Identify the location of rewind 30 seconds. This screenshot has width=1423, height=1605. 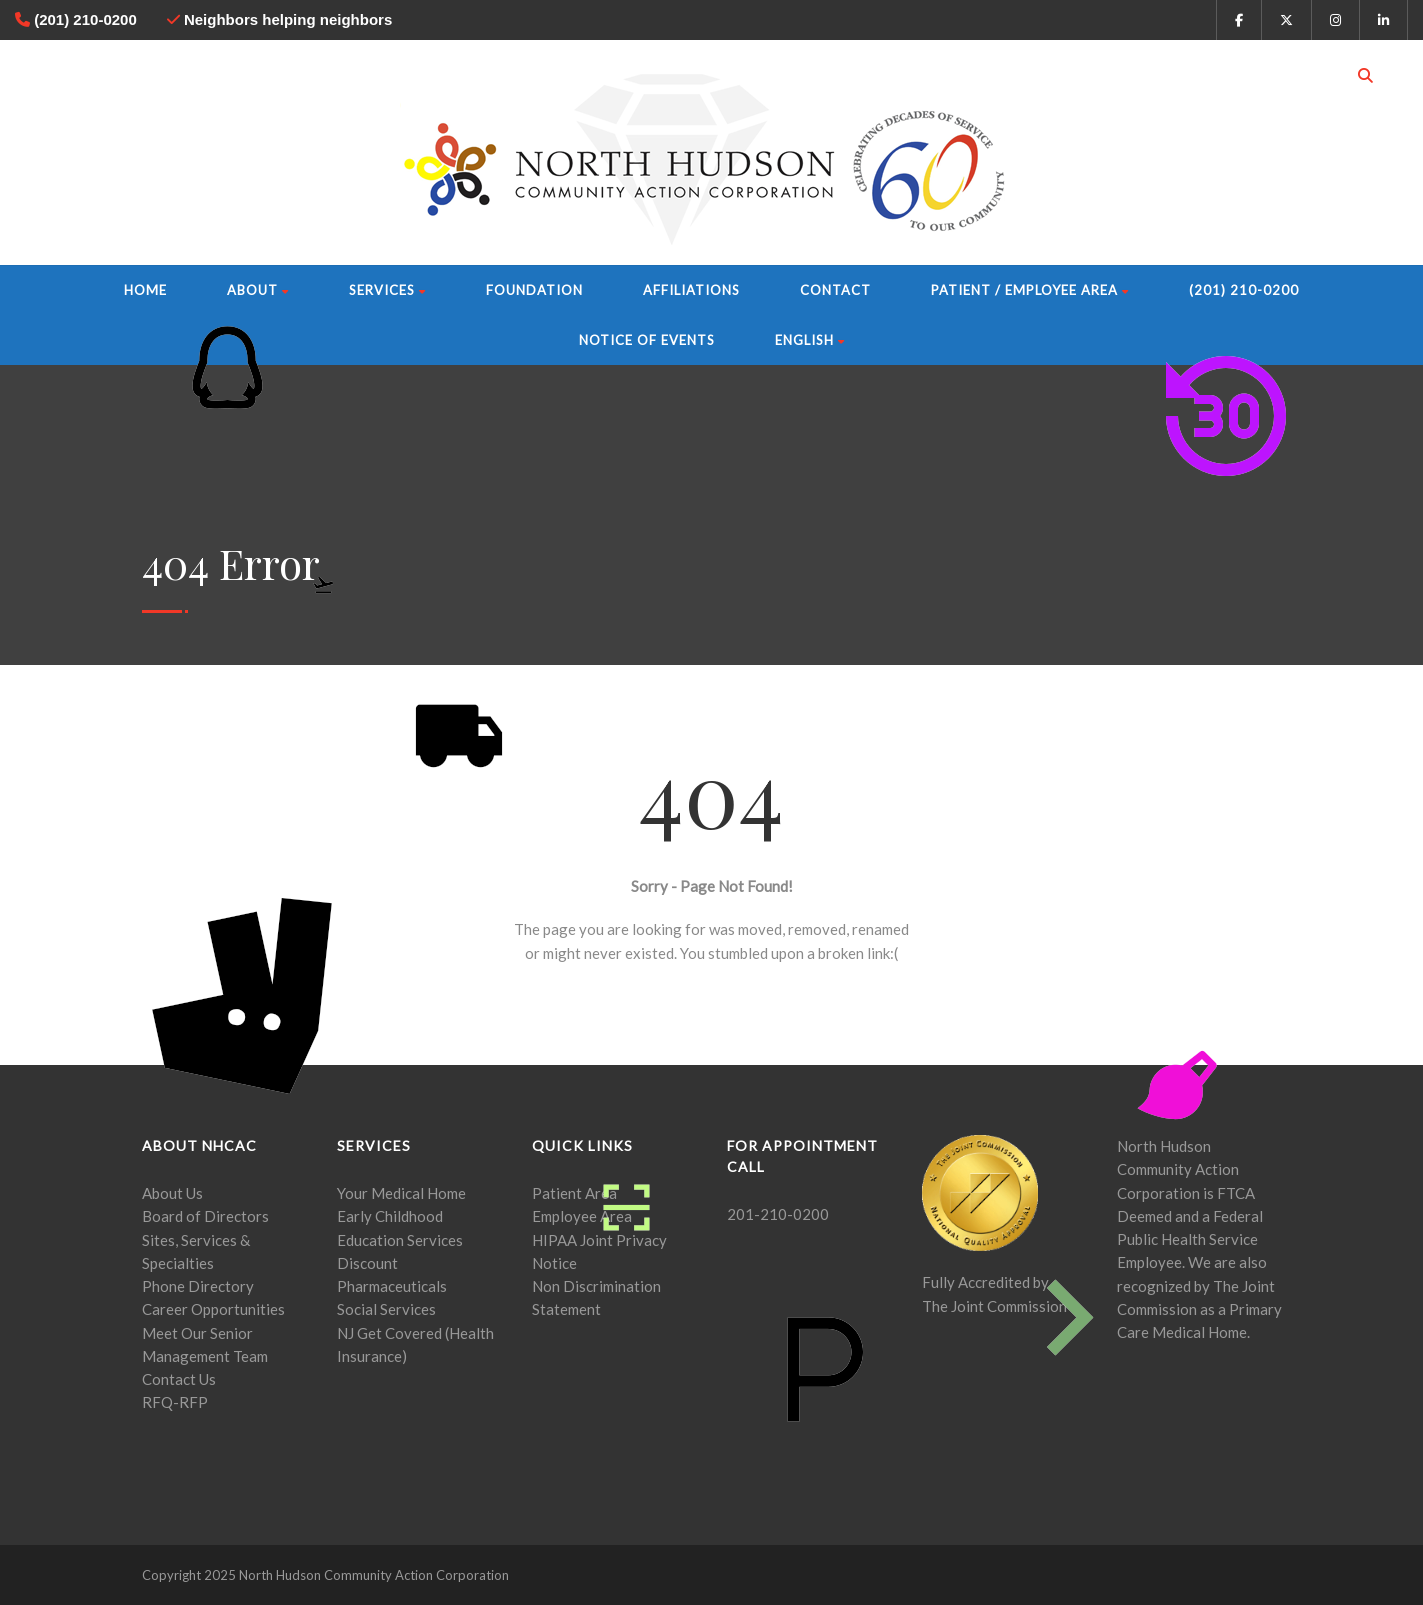
(1226, 416).